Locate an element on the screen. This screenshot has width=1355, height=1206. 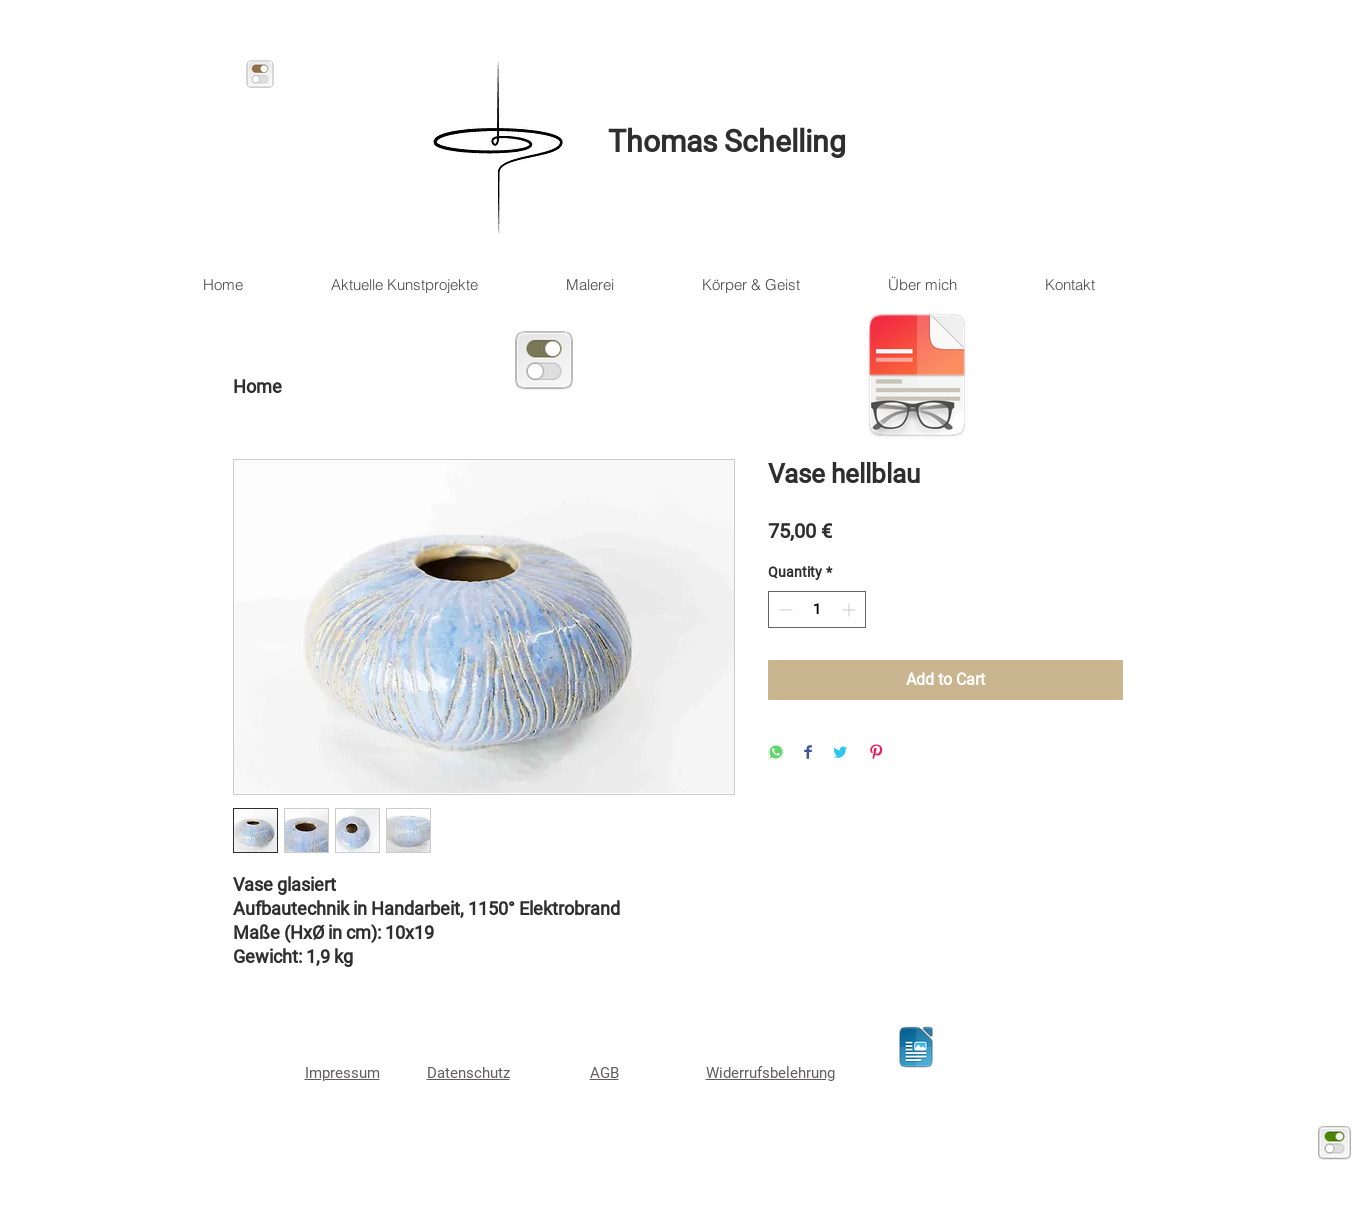
open system tweaks or customization settings is located at coordinates (260, 74).